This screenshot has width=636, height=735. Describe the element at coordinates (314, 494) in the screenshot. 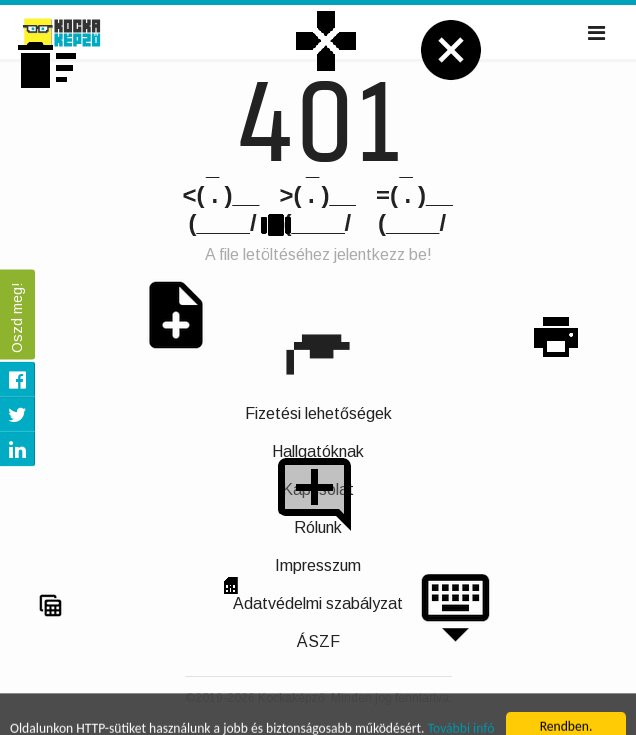

I see `add a new comment` at that location.